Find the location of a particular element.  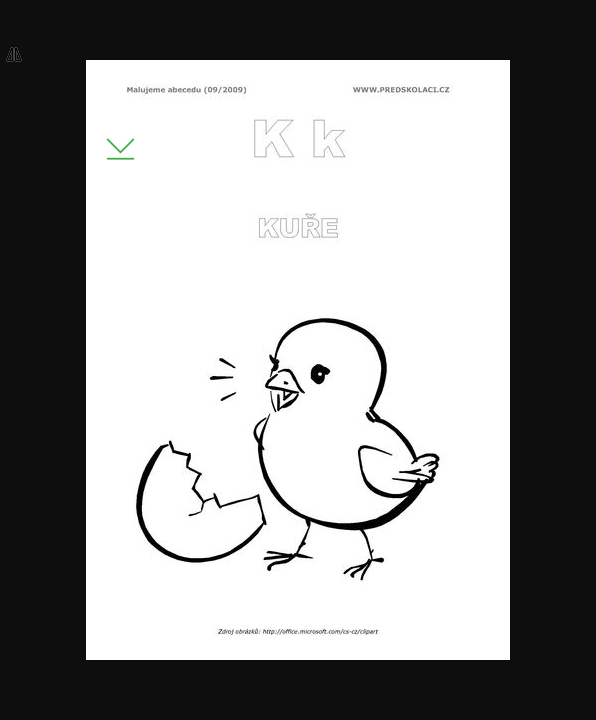

collapse content or section is located at coordinates (120, 148).